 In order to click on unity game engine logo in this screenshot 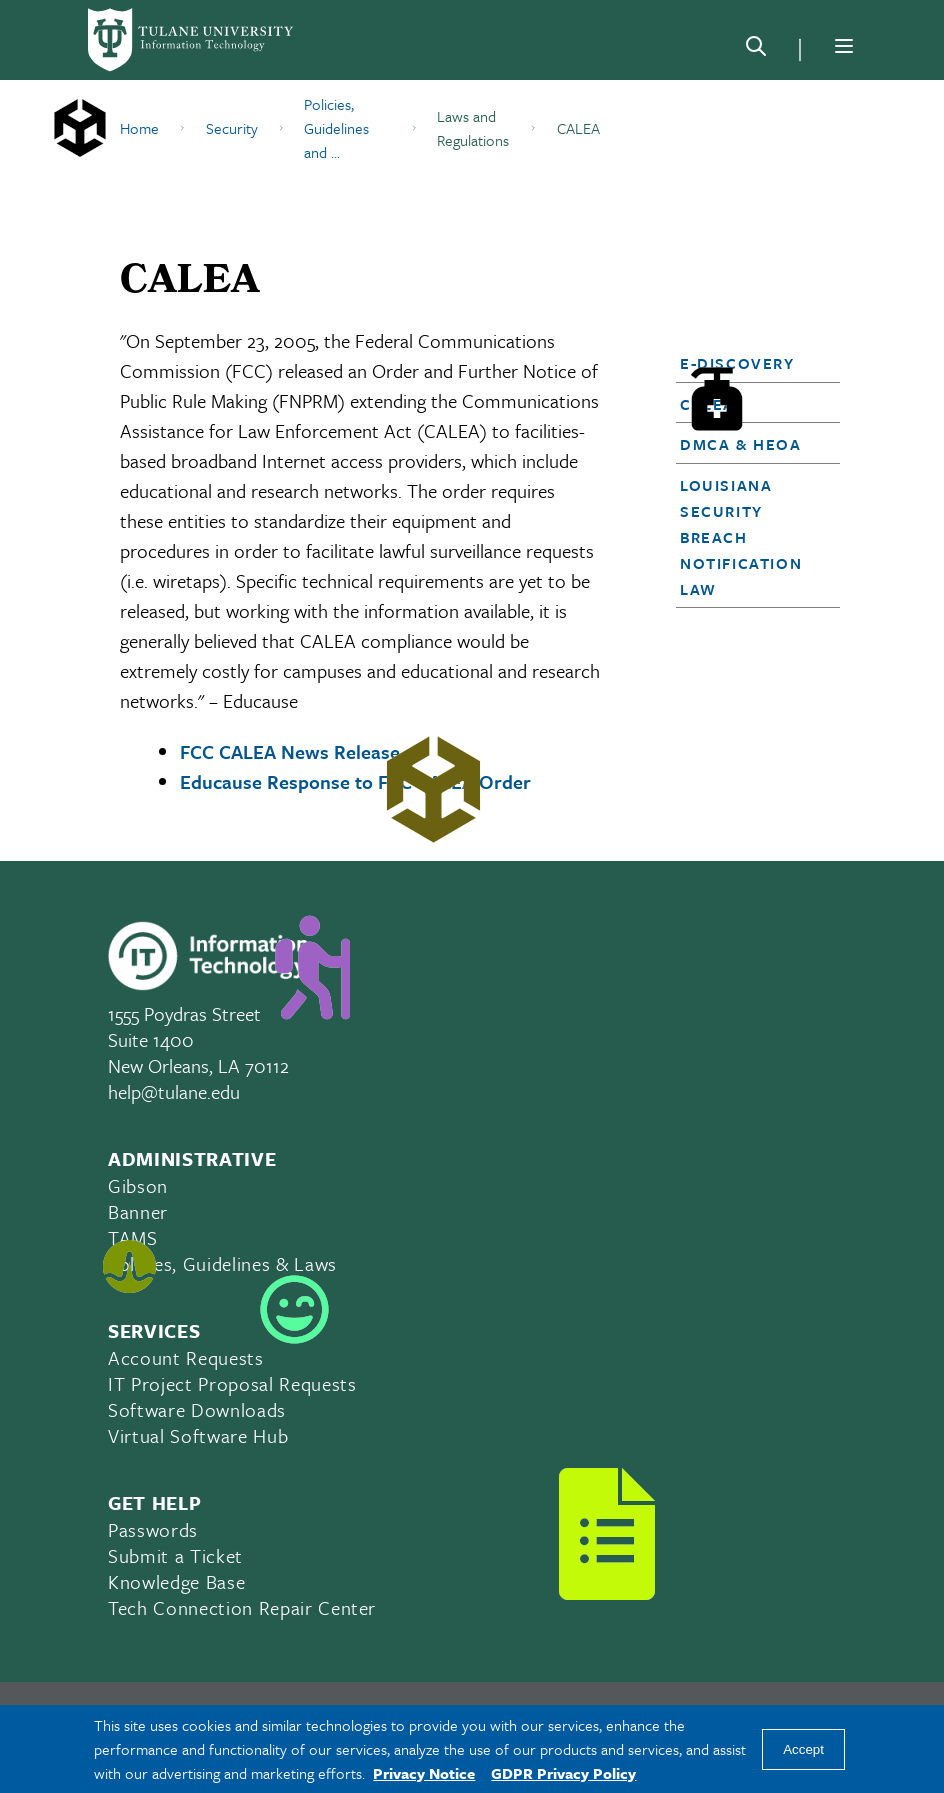, I will do `click(80, 128)`.